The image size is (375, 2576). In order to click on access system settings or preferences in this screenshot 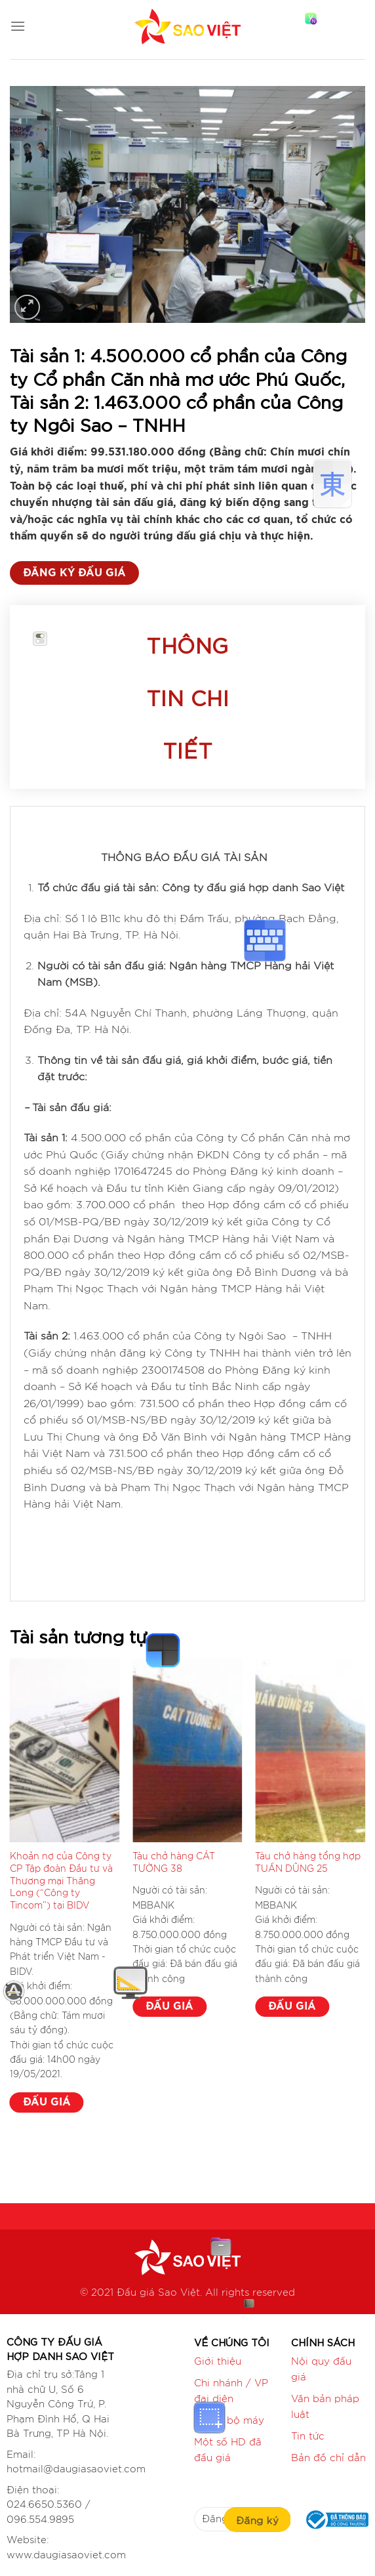, I will do `click(40, 639)`.